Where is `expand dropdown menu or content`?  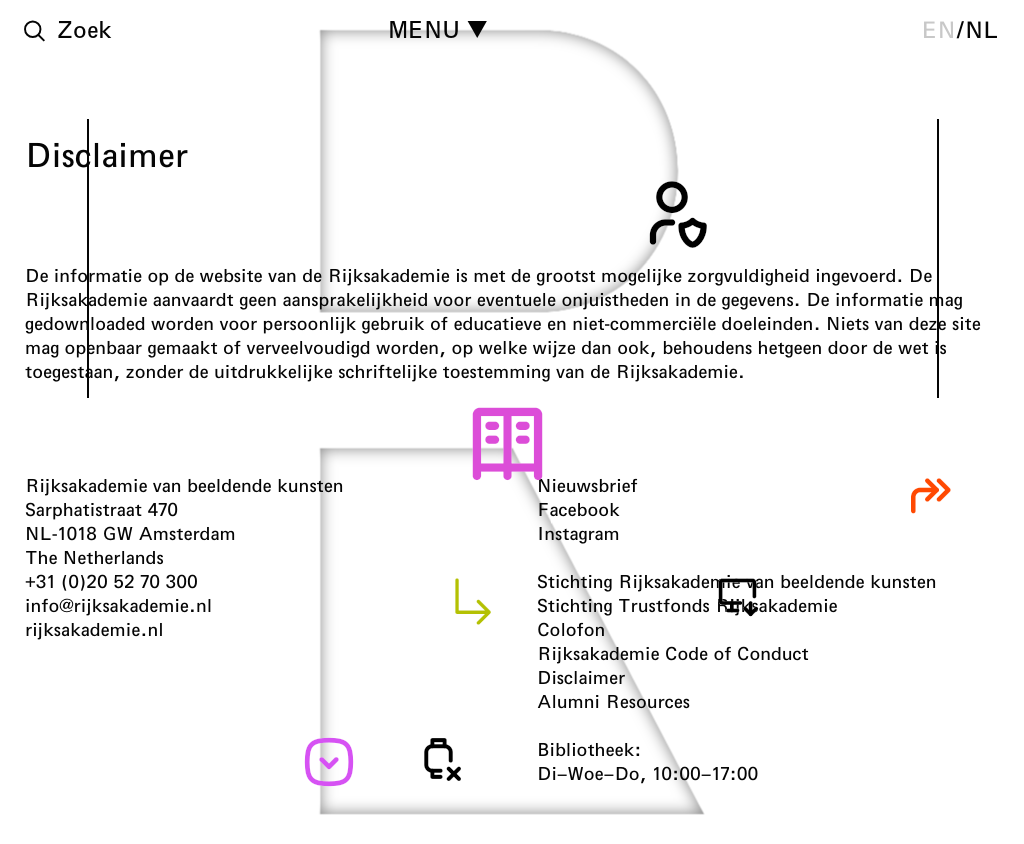 expand dropdown menu or content is located at coordinates (329, 762).